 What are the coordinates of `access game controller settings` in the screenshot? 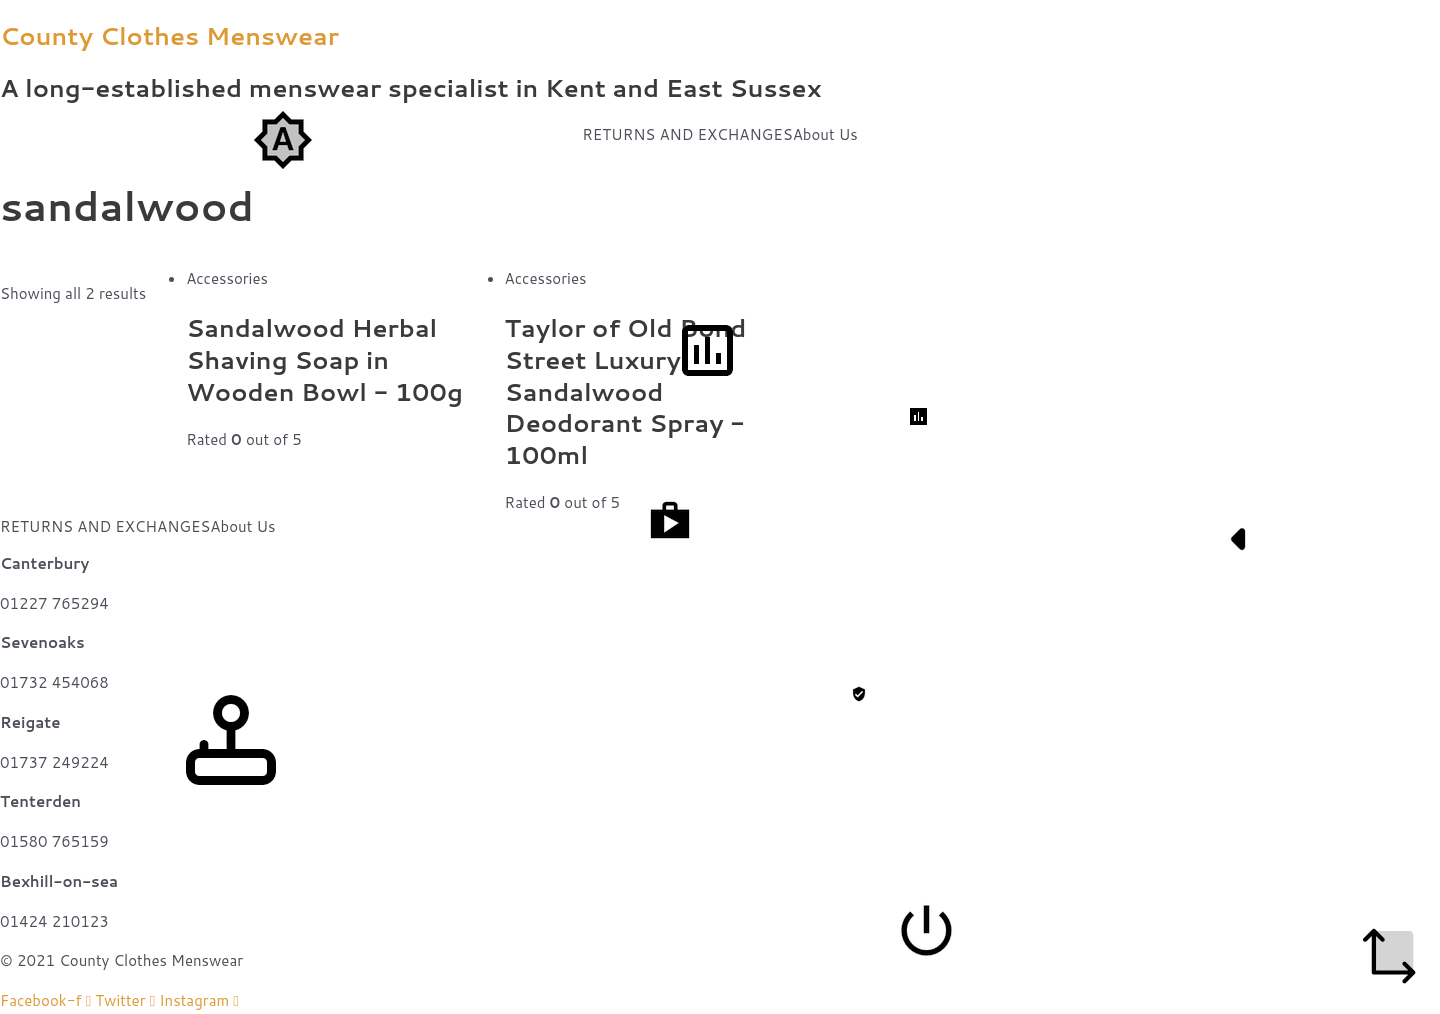 It's located at (231, 740).